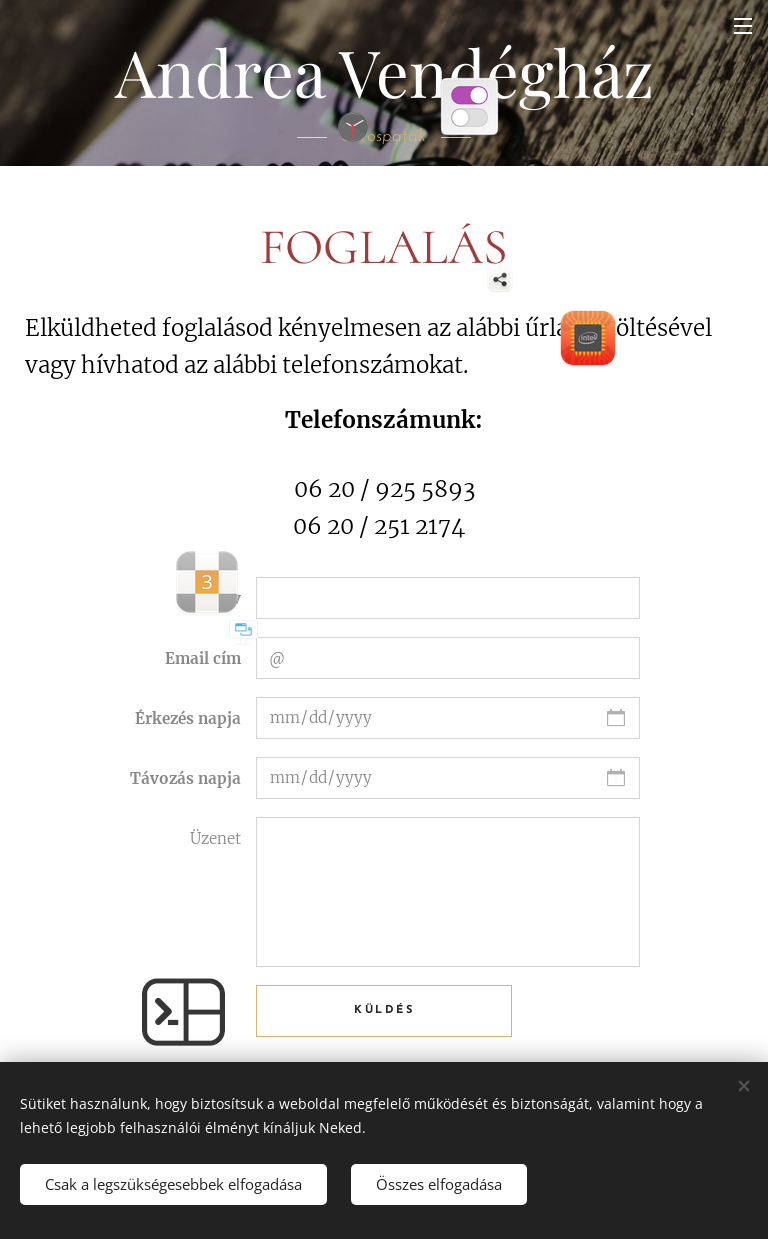  What do you see at coordinates (353, 127) in the screenshot?
I see `open the clock application` at bounding box center [353, 127].